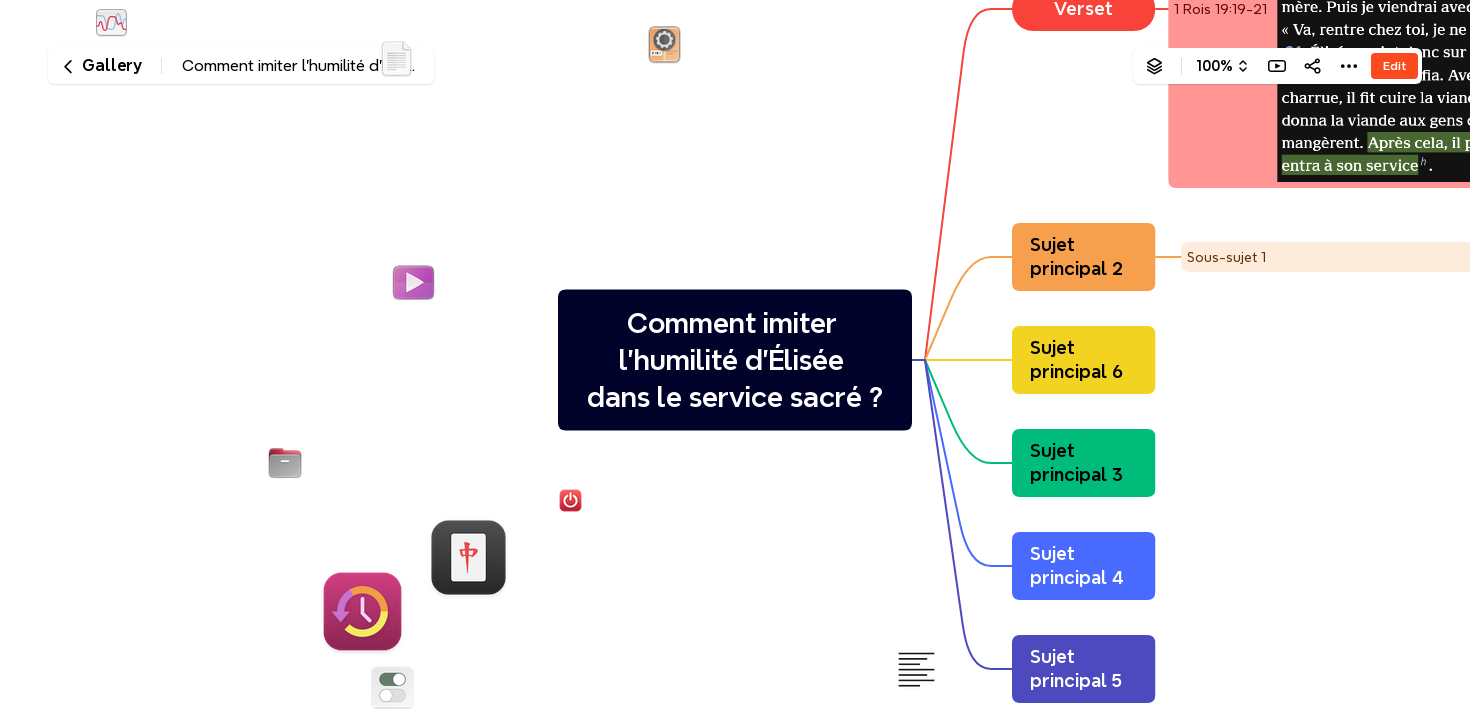  I want to click on open the video player app, so click(413, 282).